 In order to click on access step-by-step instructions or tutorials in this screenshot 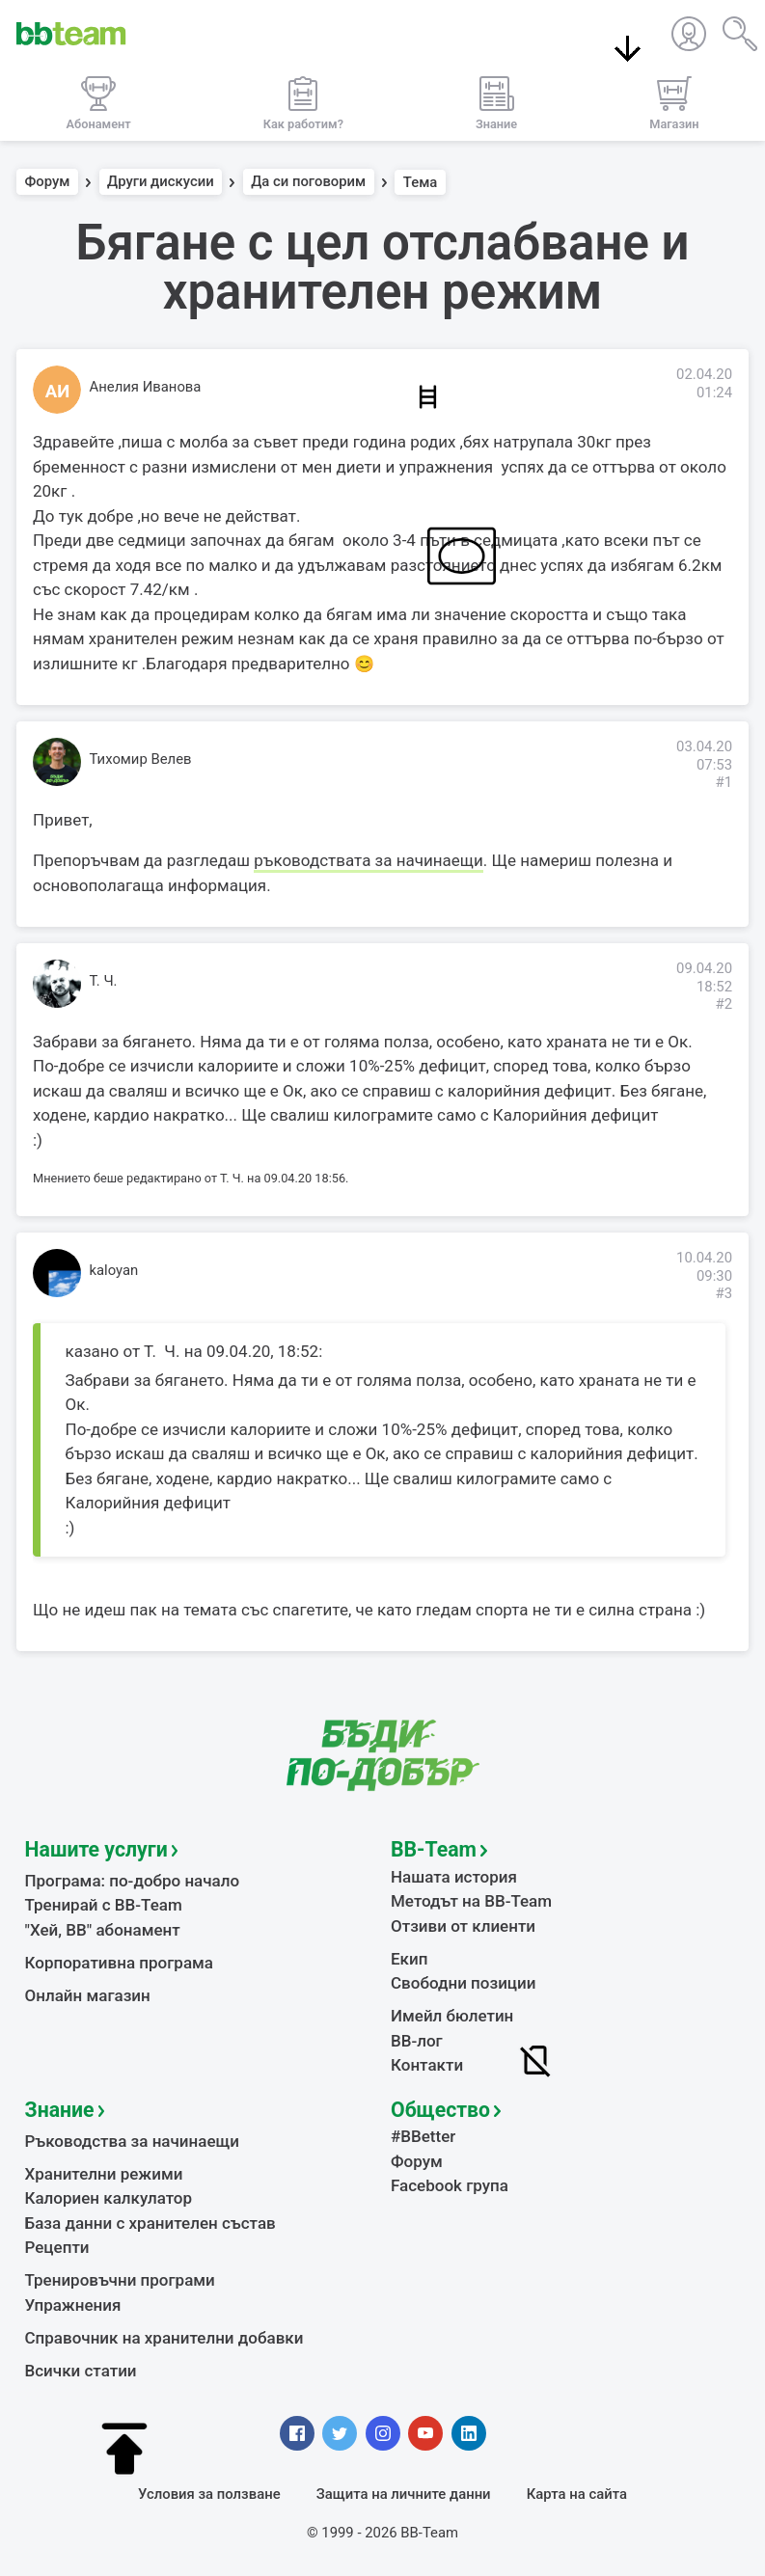, I will do `click(427, 396)`.